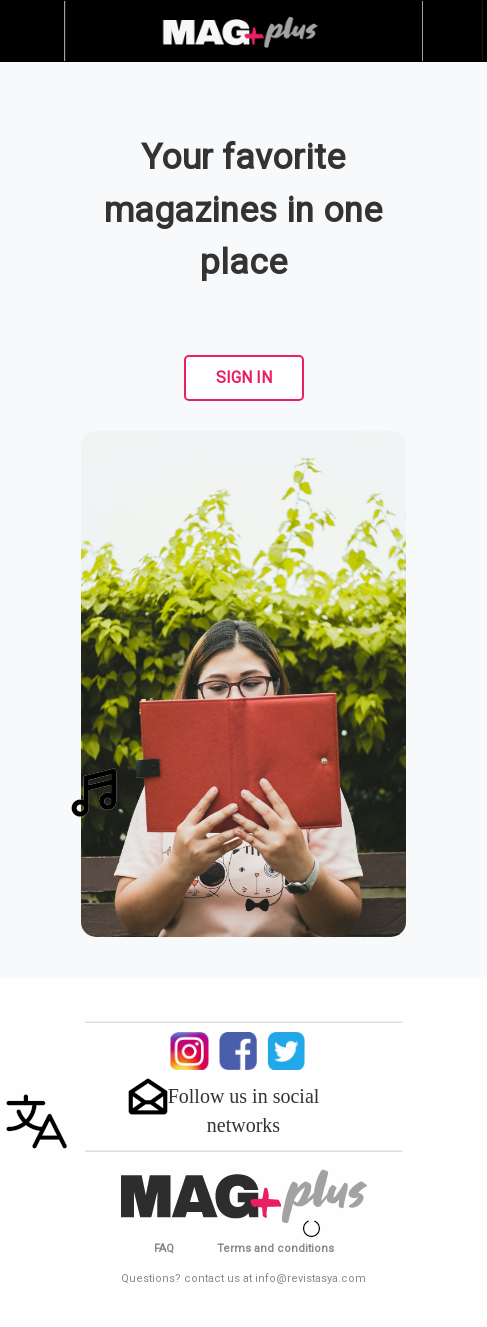 The image size is (487, 1327). I want to click on loading or processing in progress, so click(311, 1228).